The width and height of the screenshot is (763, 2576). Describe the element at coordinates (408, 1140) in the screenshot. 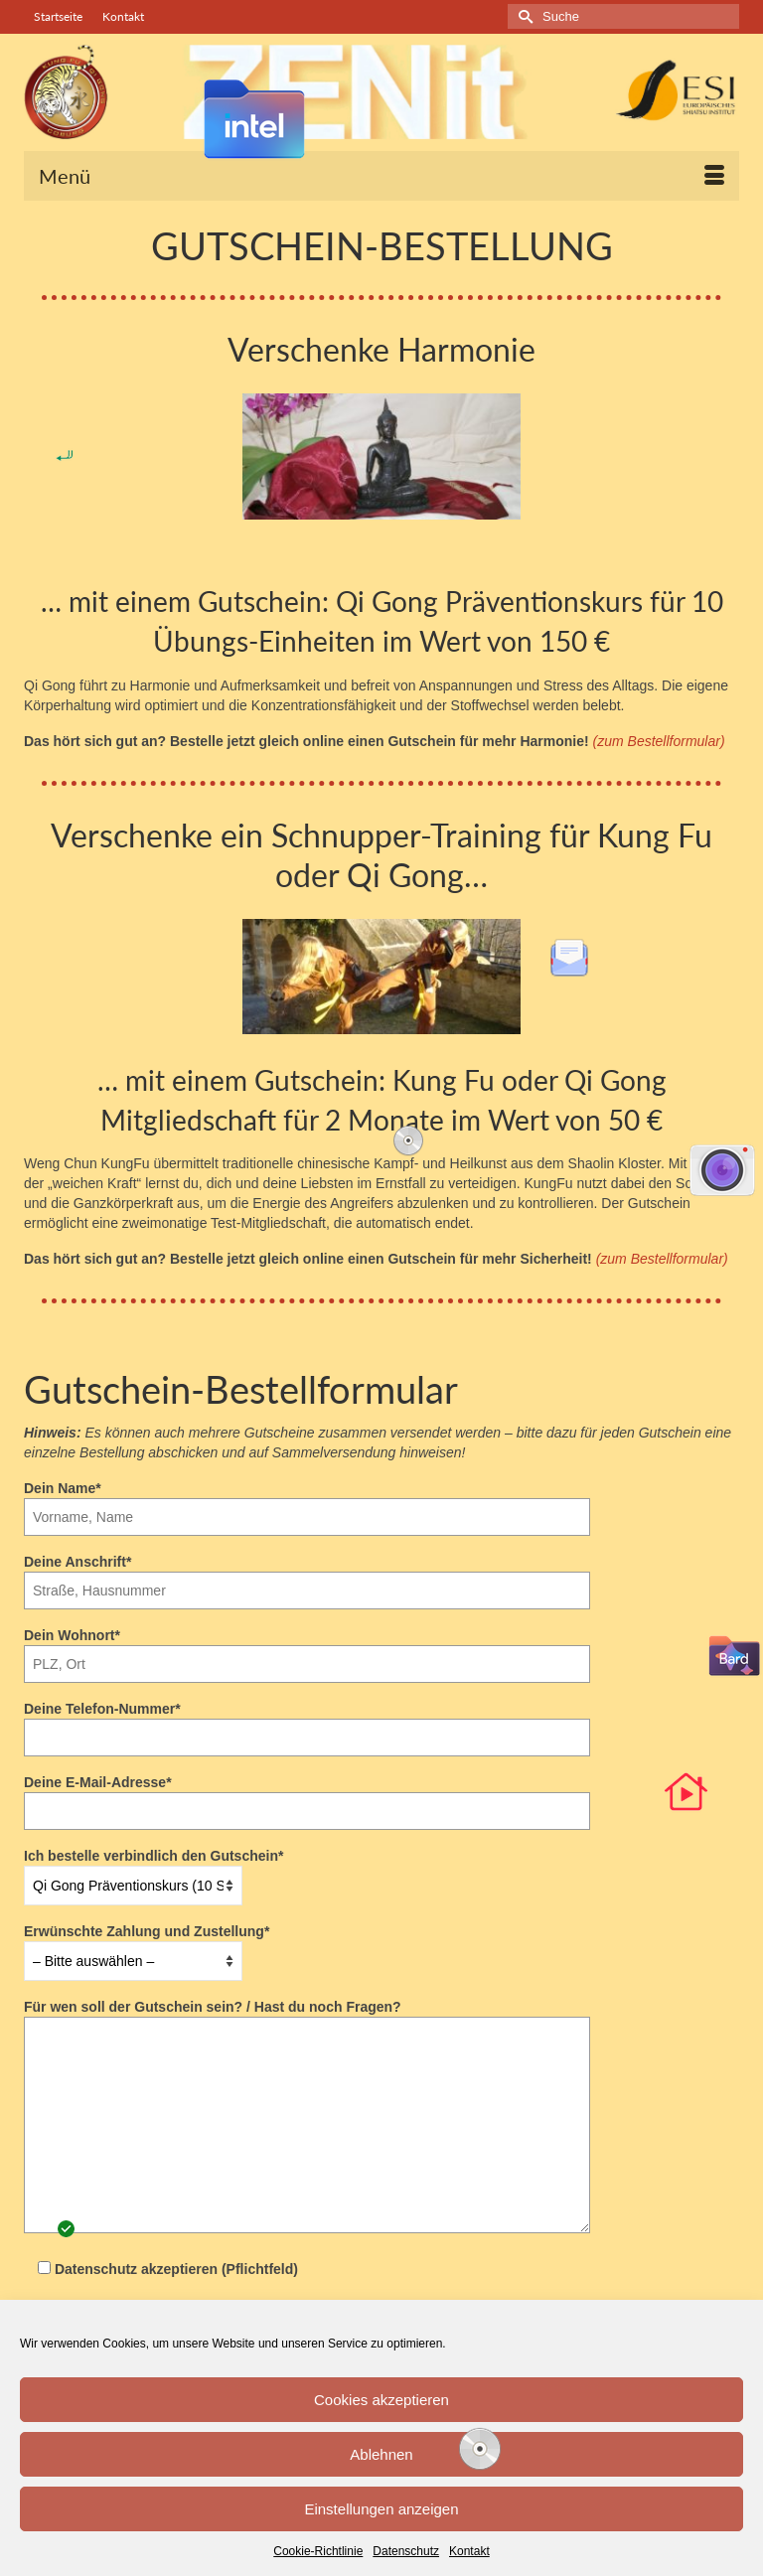

I see `access DVD drive or optical media` at that location.